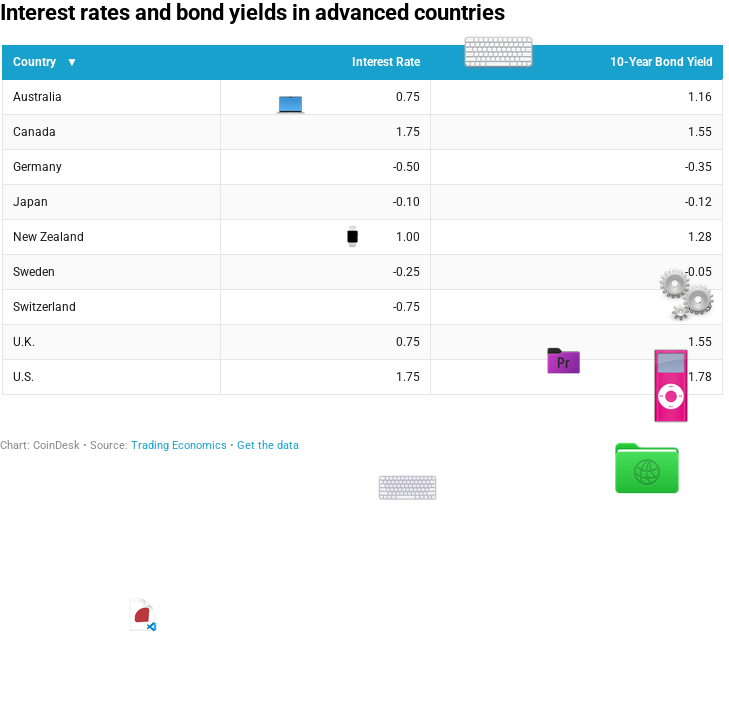  Describe the element at coordinates (498, 52) in the screenshot. I see `indicates keyboard is connected` at that location.